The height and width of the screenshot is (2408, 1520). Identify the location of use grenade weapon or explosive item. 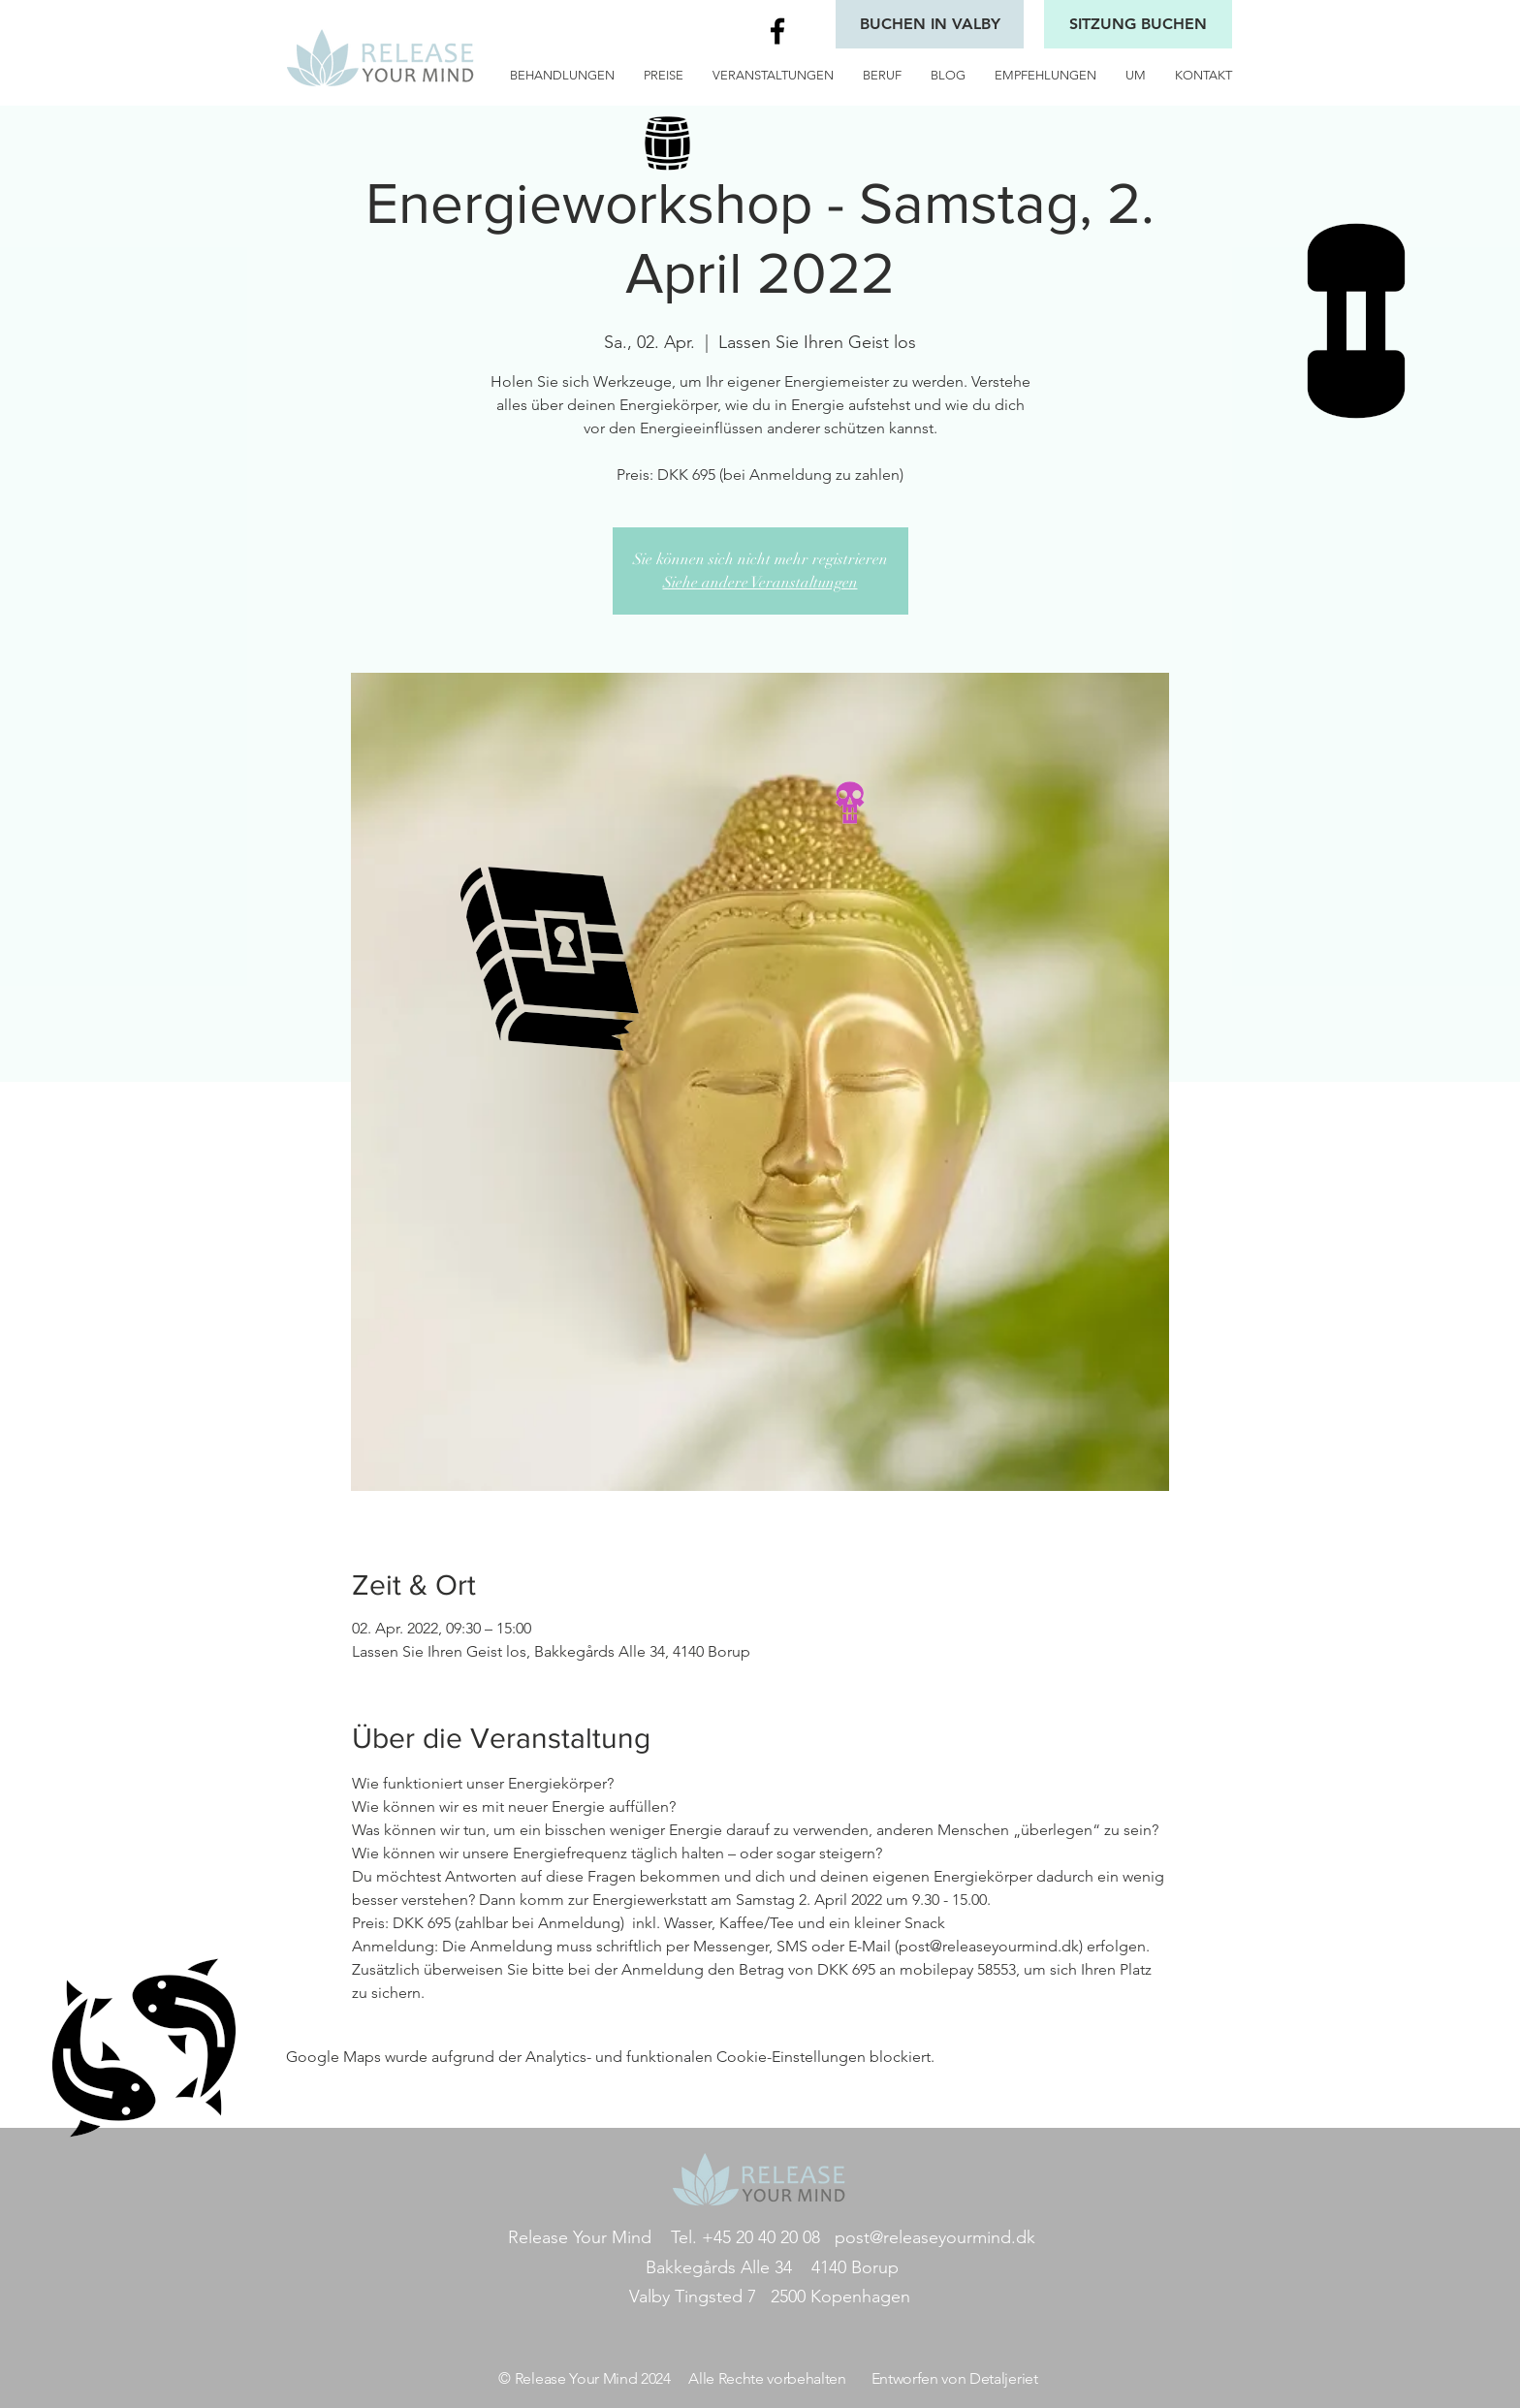
(1356, 321).